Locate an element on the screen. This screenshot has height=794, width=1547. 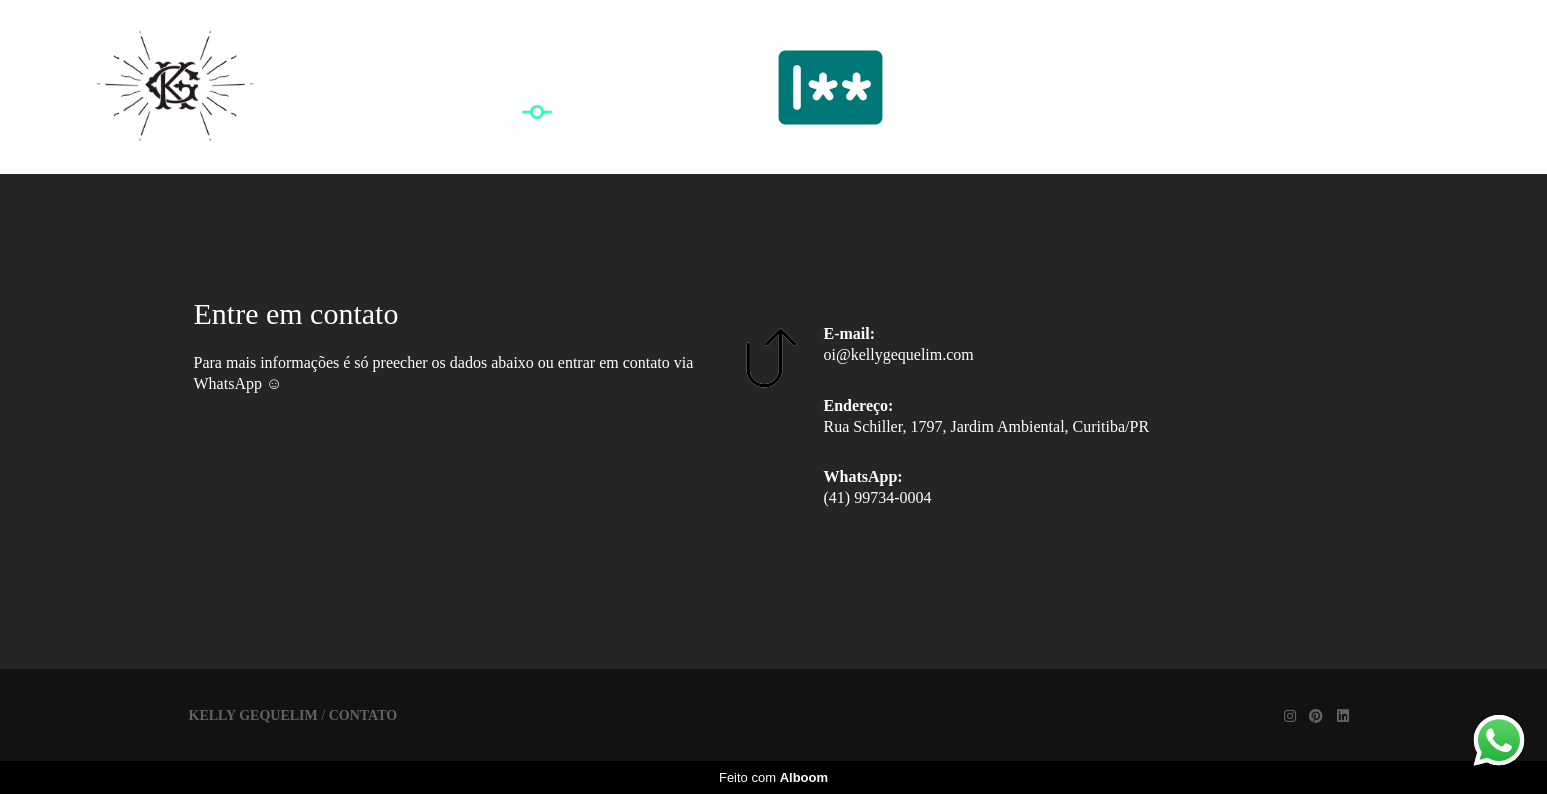
redo or repeat last action is located at coordinates (769, 358).